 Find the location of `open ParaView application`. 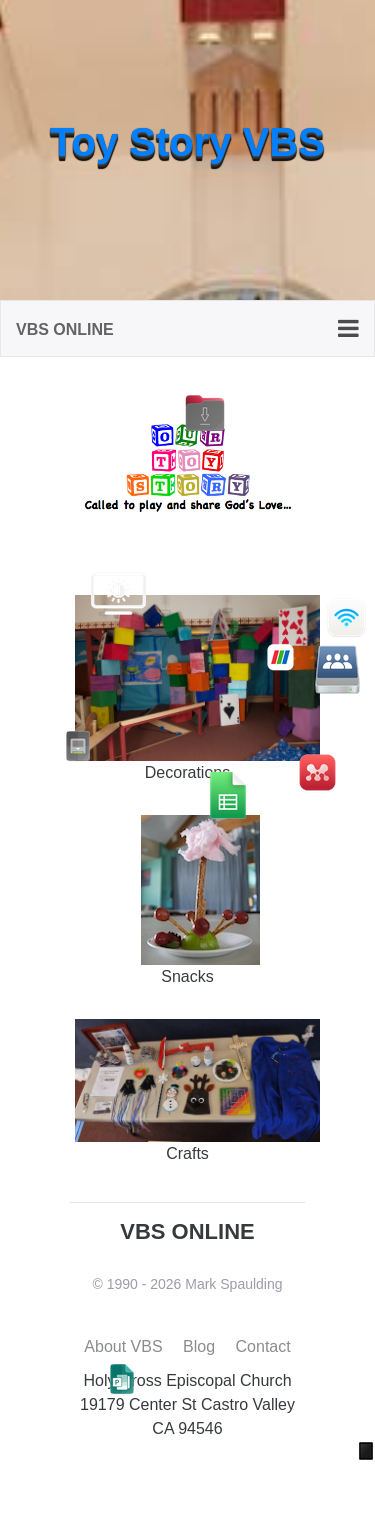

open ParaView application is located at coordinates (280, 657).